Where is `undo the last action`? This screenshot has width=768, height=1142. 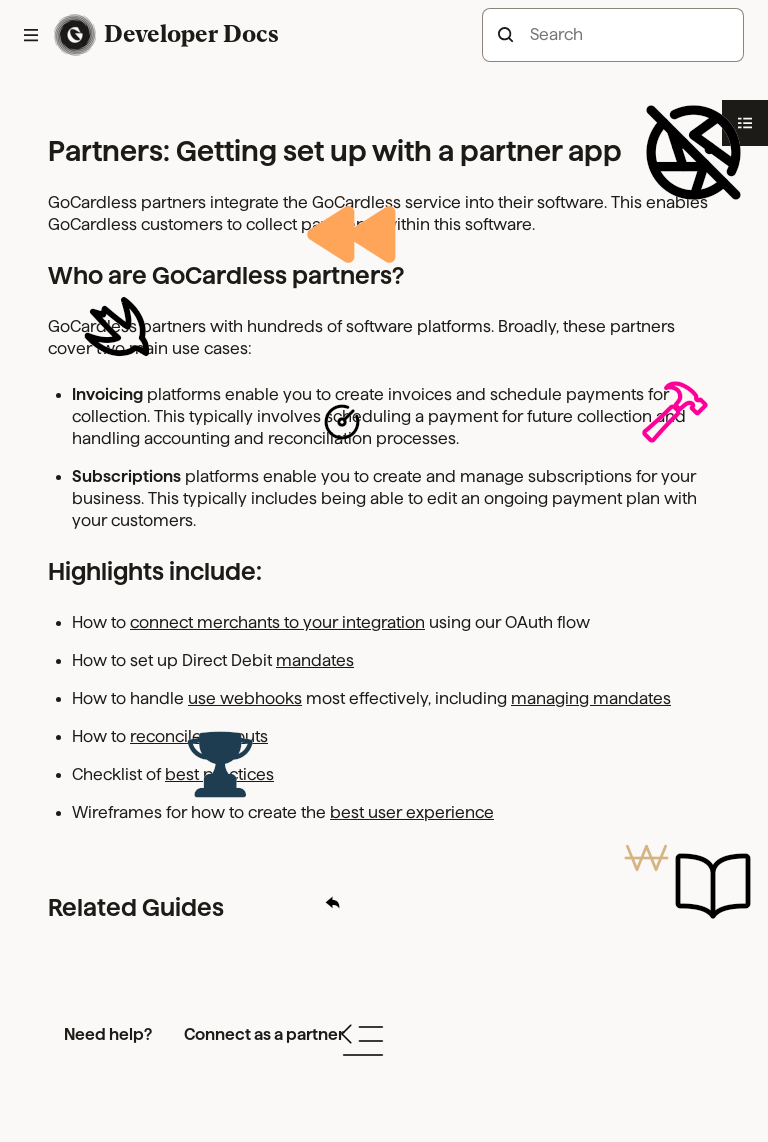 undo the last action is located at coordinates (332, 902).